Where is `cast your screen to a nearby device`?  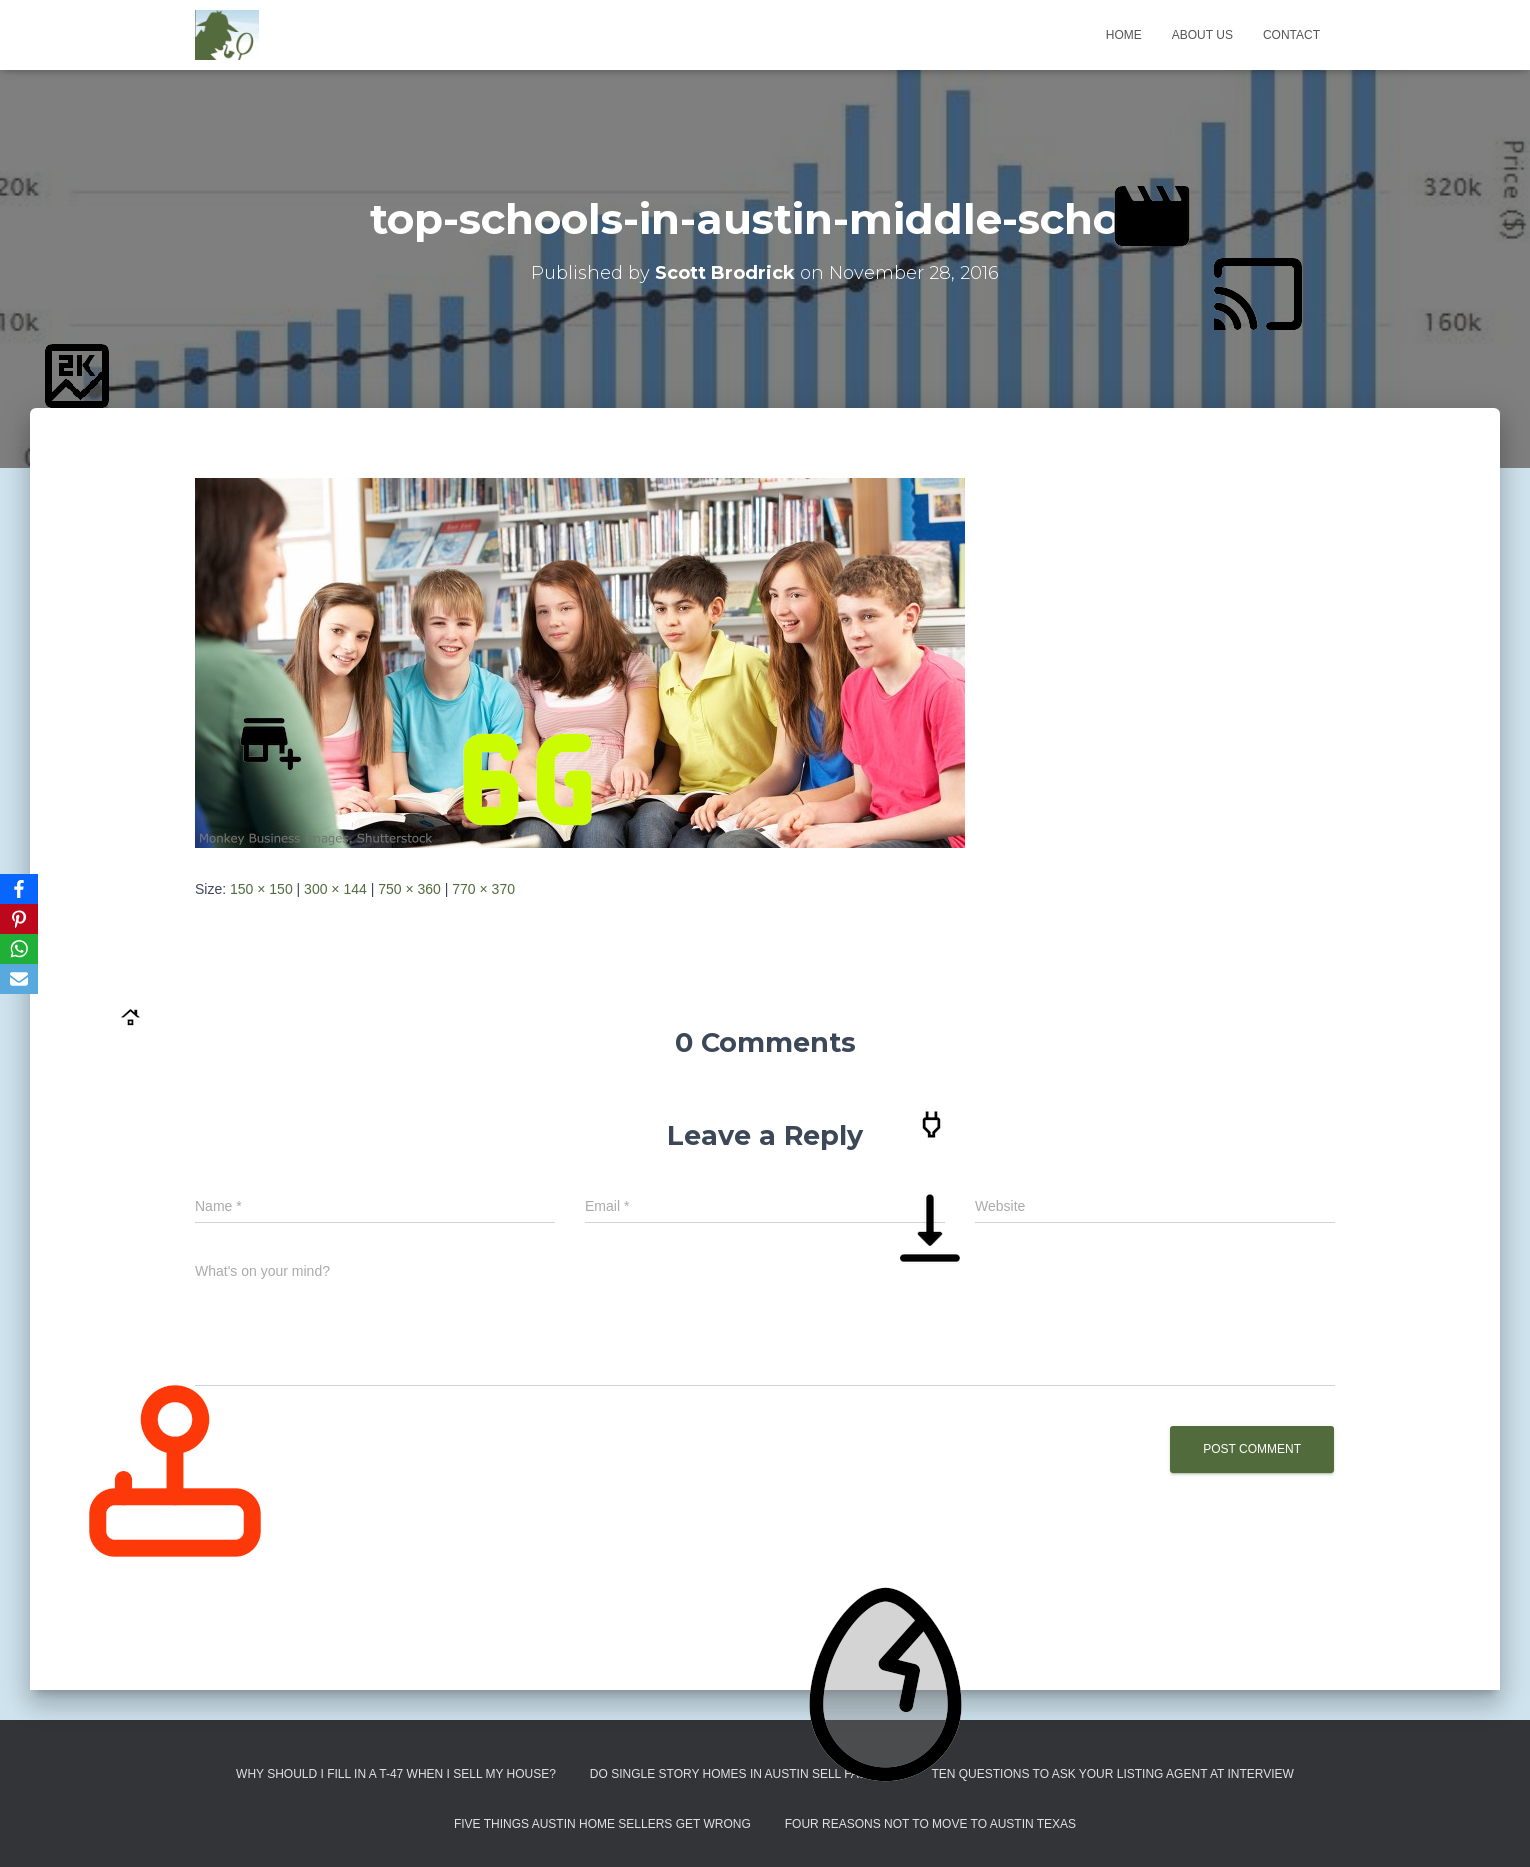
cast your screen to a nearby device is located at coordinates (1258, 294).